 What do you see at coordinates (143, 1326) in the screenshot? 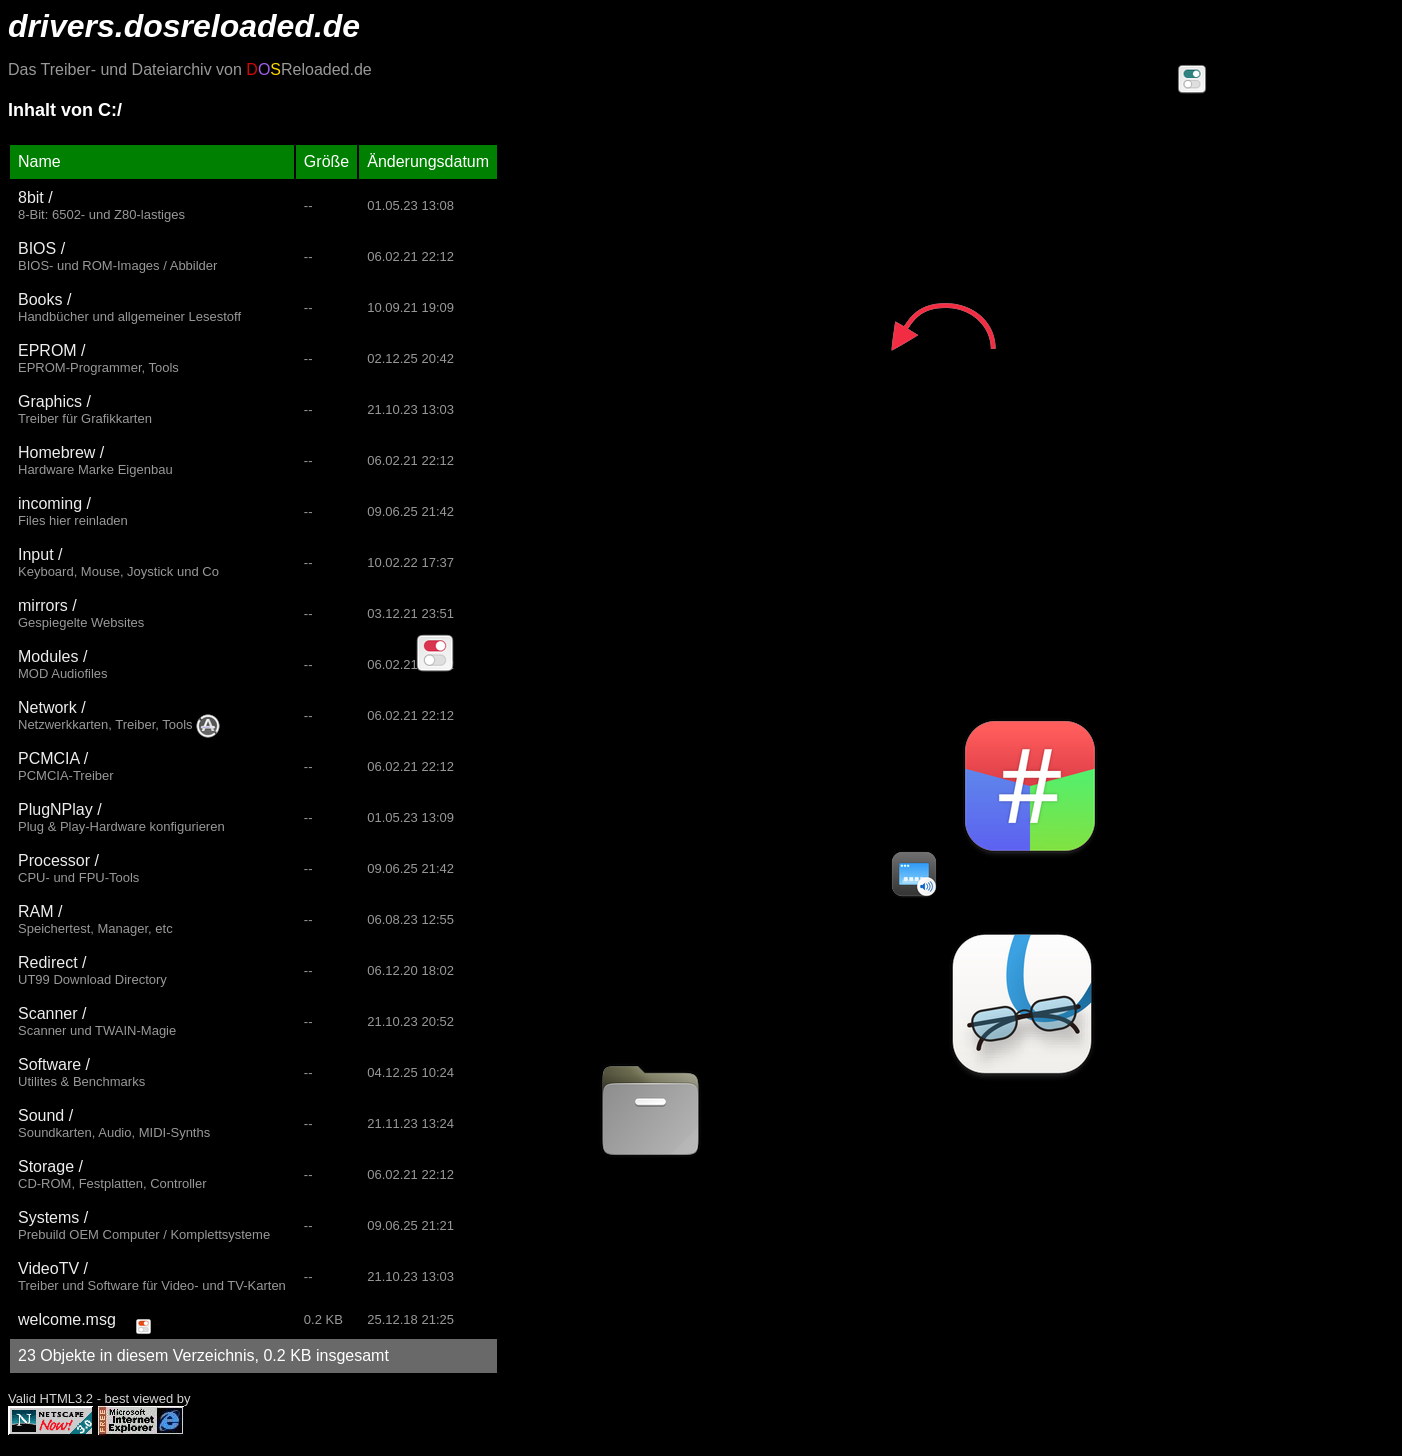
I see `open desktop preferences or settings` at bounding box center [143, 1326].